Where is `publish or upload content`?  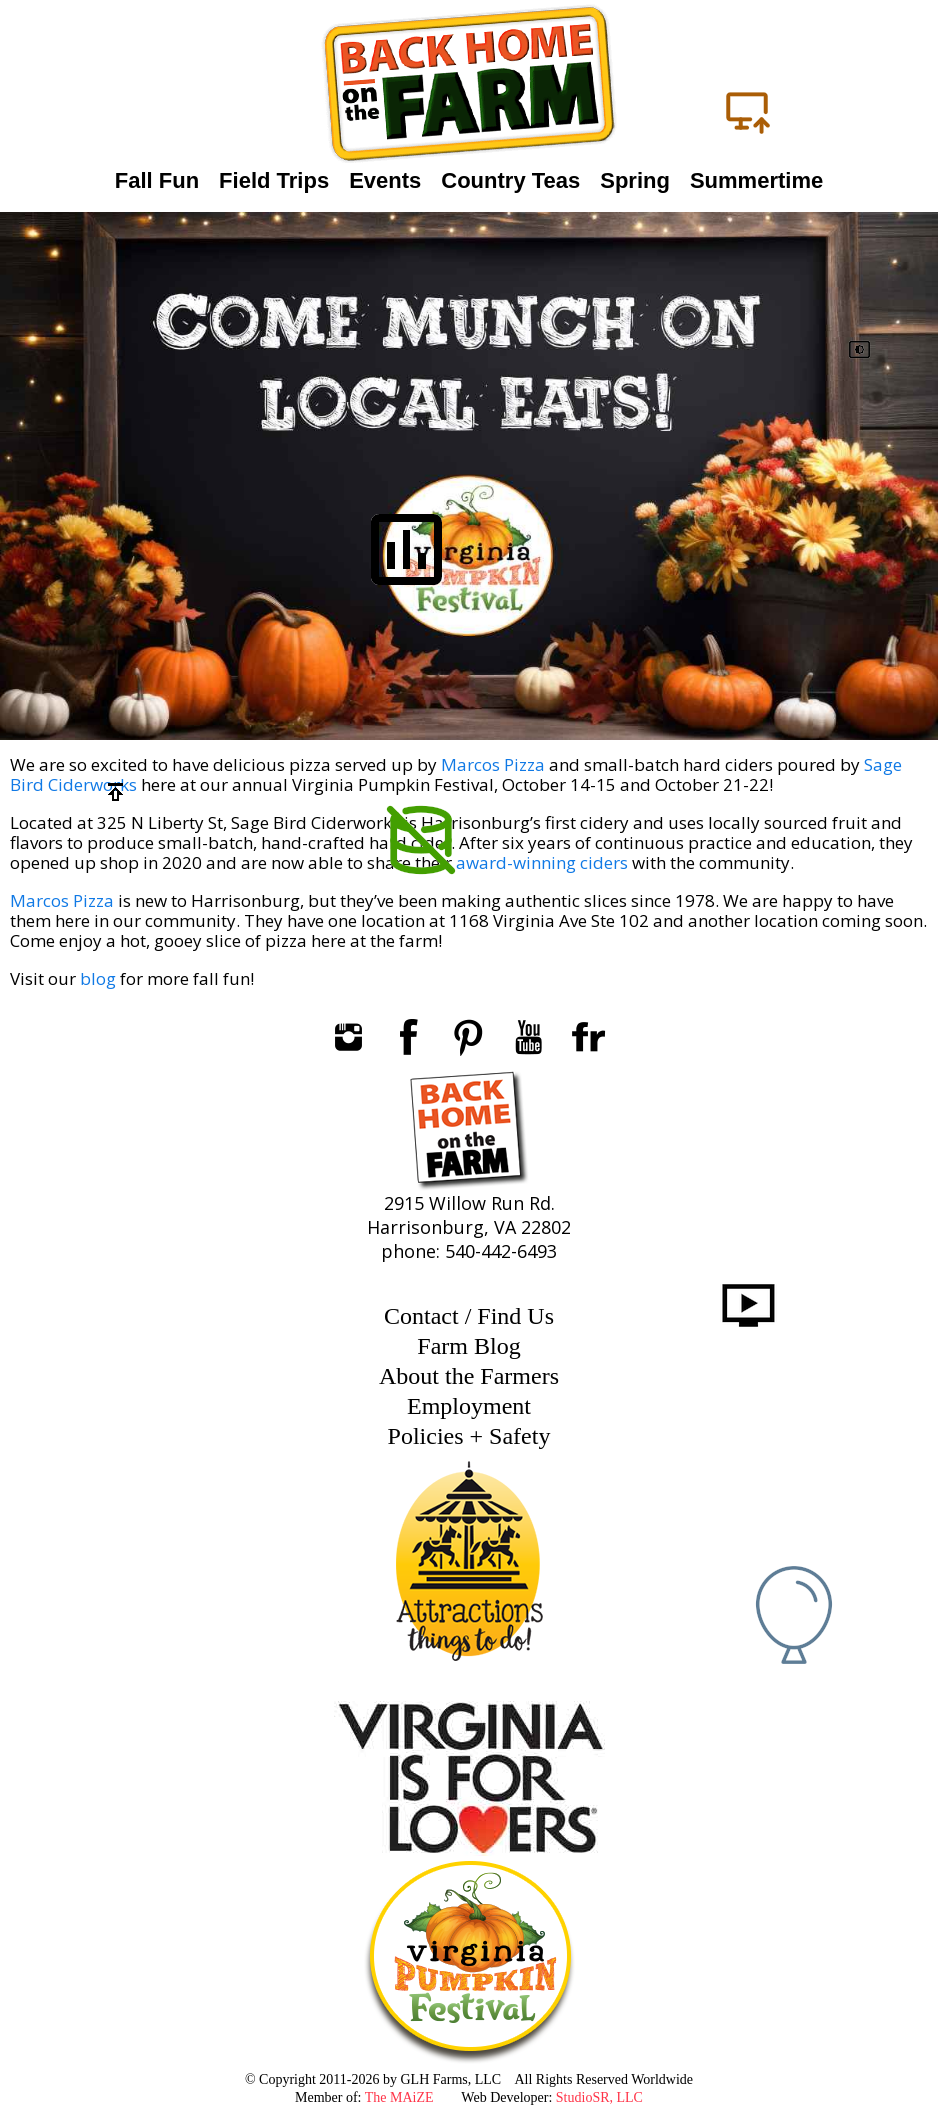 publish or upload content is located at coordinates (115, 792).